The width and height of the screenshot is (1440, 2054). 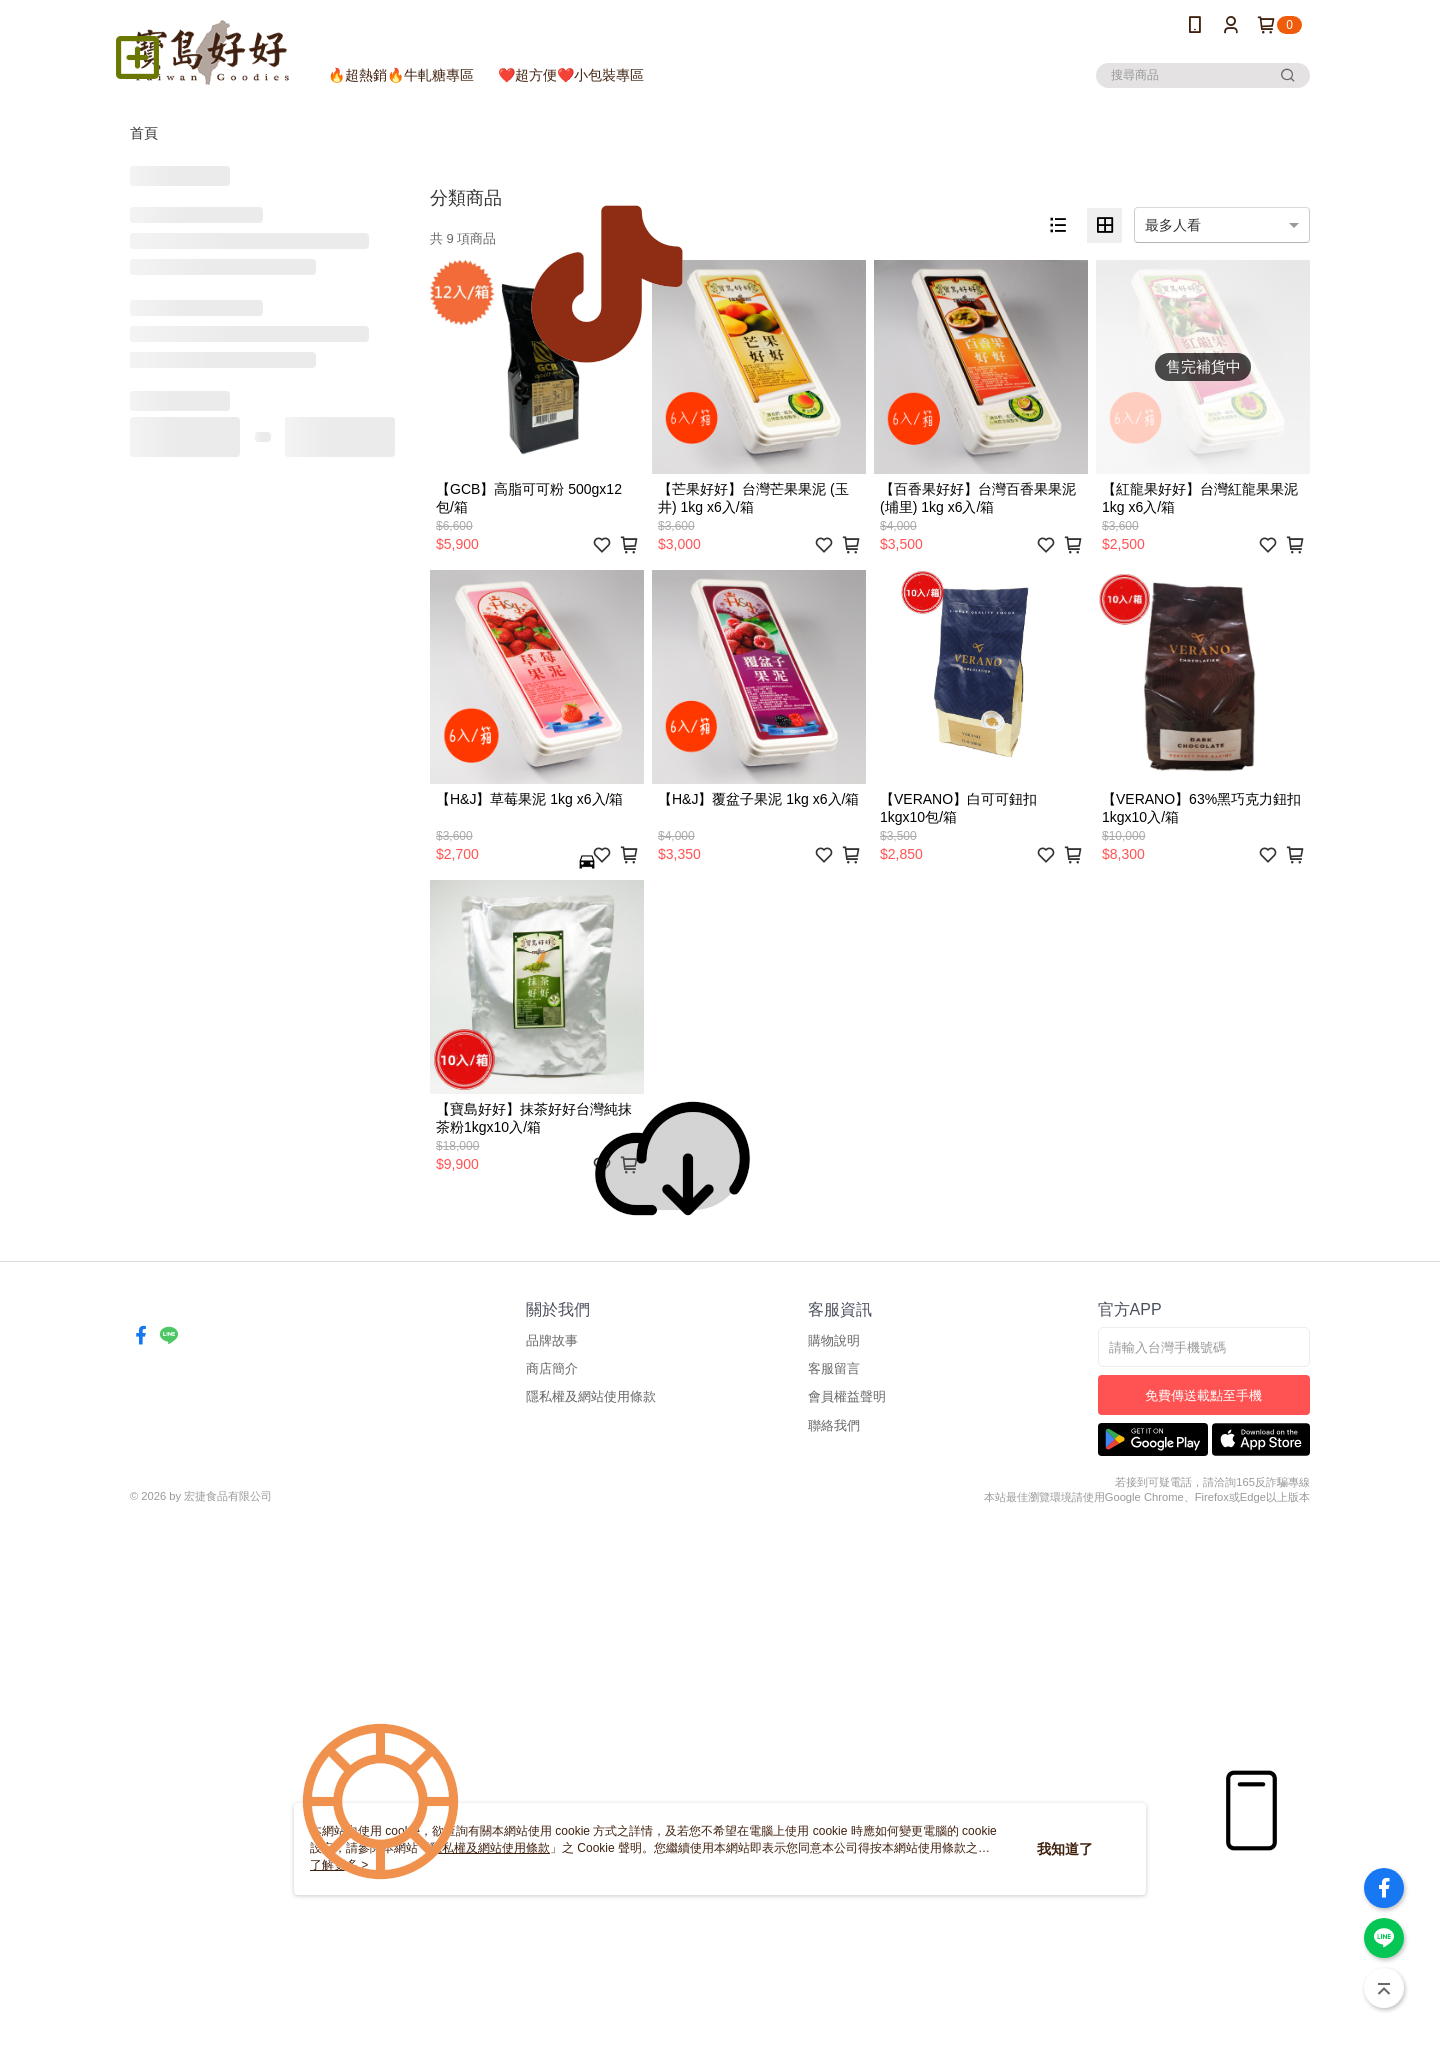 I want to click on open the TikTok app, so click(x=607, y=287).